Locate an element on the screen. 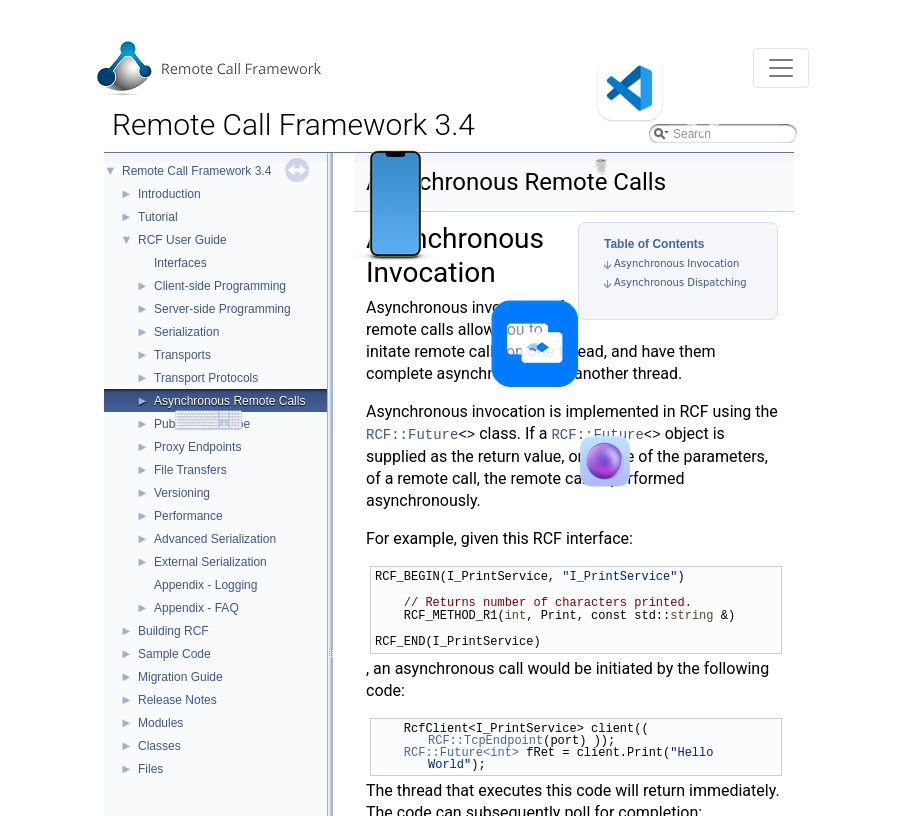 The height and width of the screenshot is (816, 898). connect a bluetooth keyboard is located at coordinates (208, 419).